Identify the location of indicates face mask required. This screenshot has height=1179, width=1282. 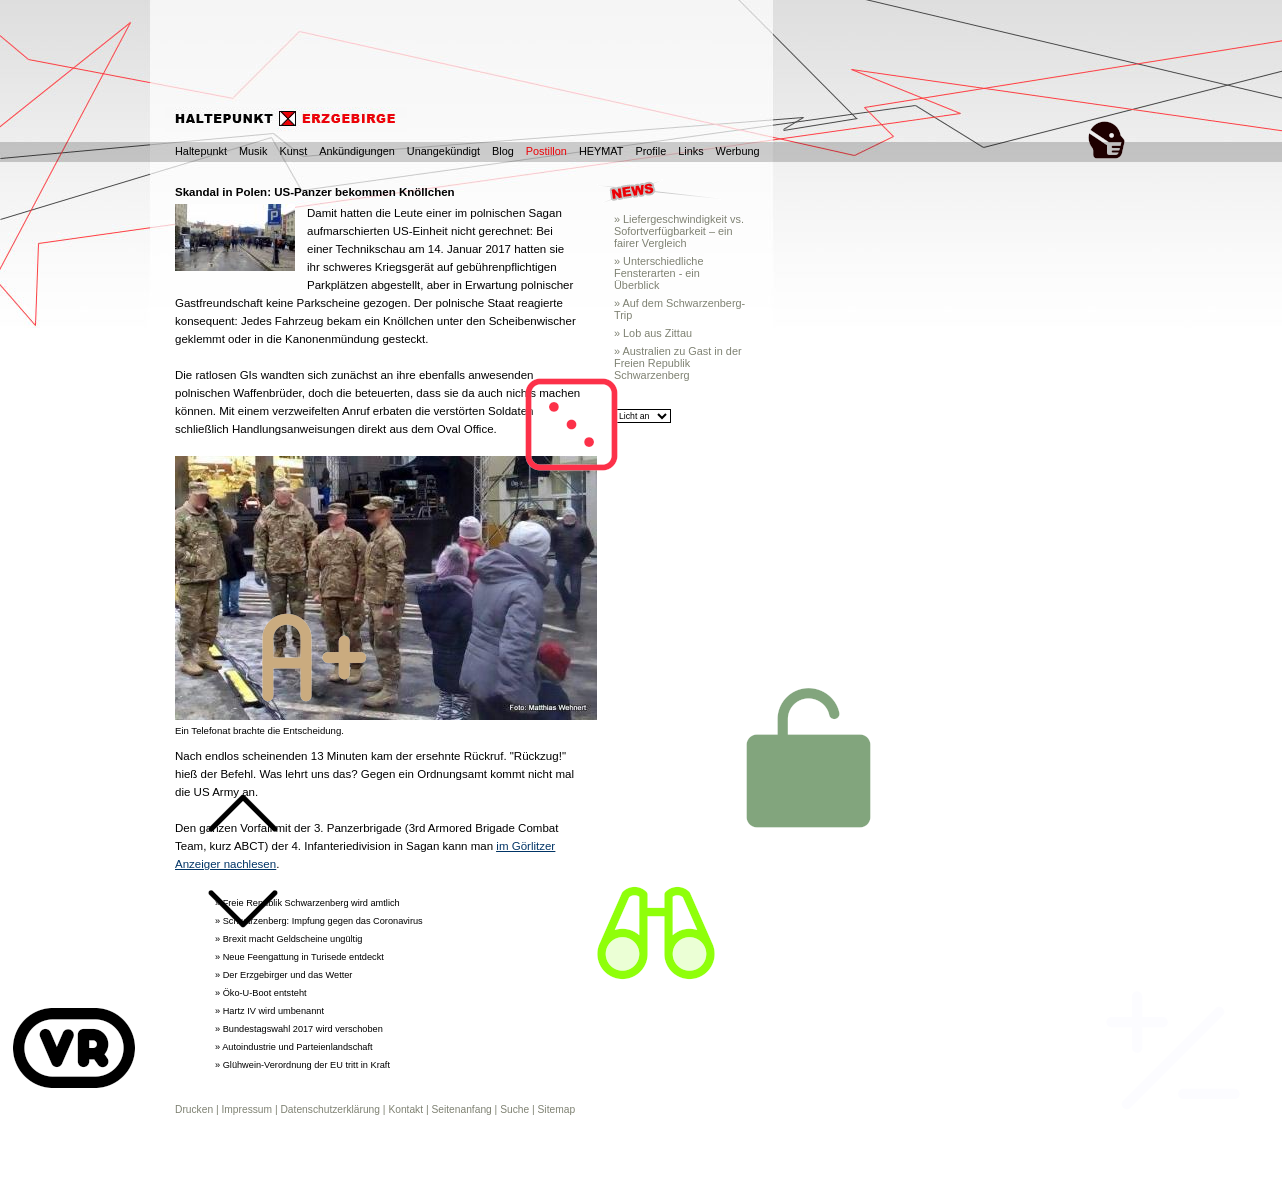
(1107, 140).